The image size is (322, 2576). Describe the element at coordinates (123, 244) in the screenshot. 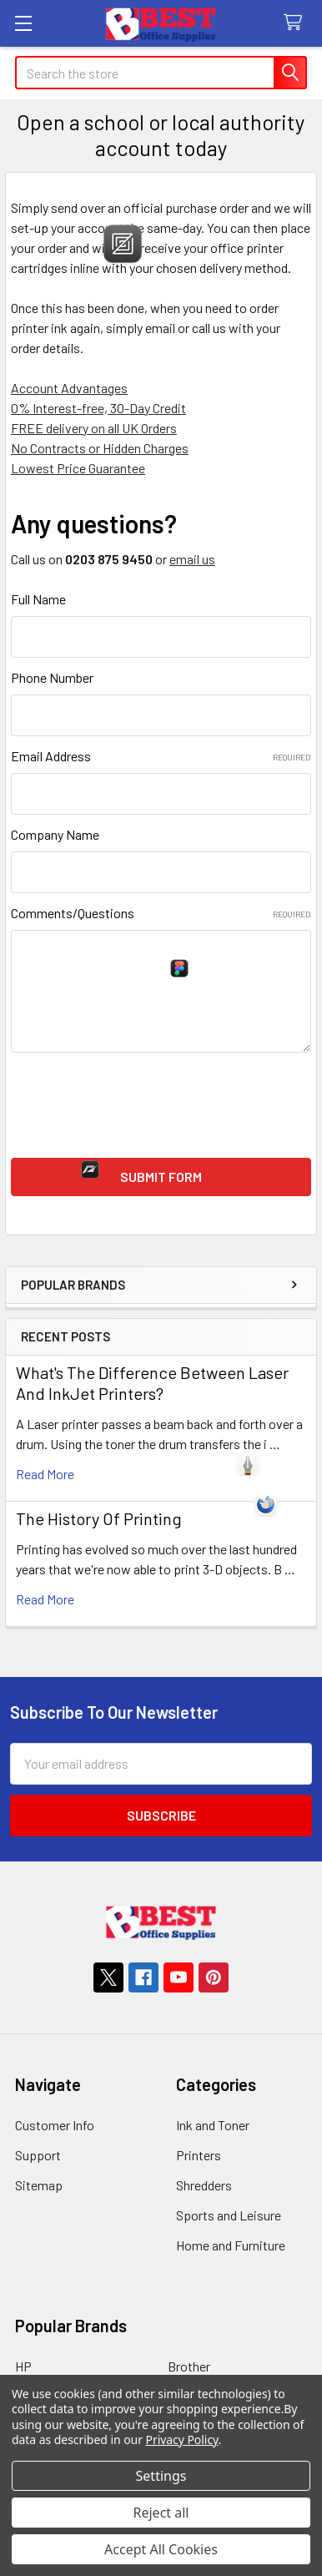

I see `open zed code editor` at that location.